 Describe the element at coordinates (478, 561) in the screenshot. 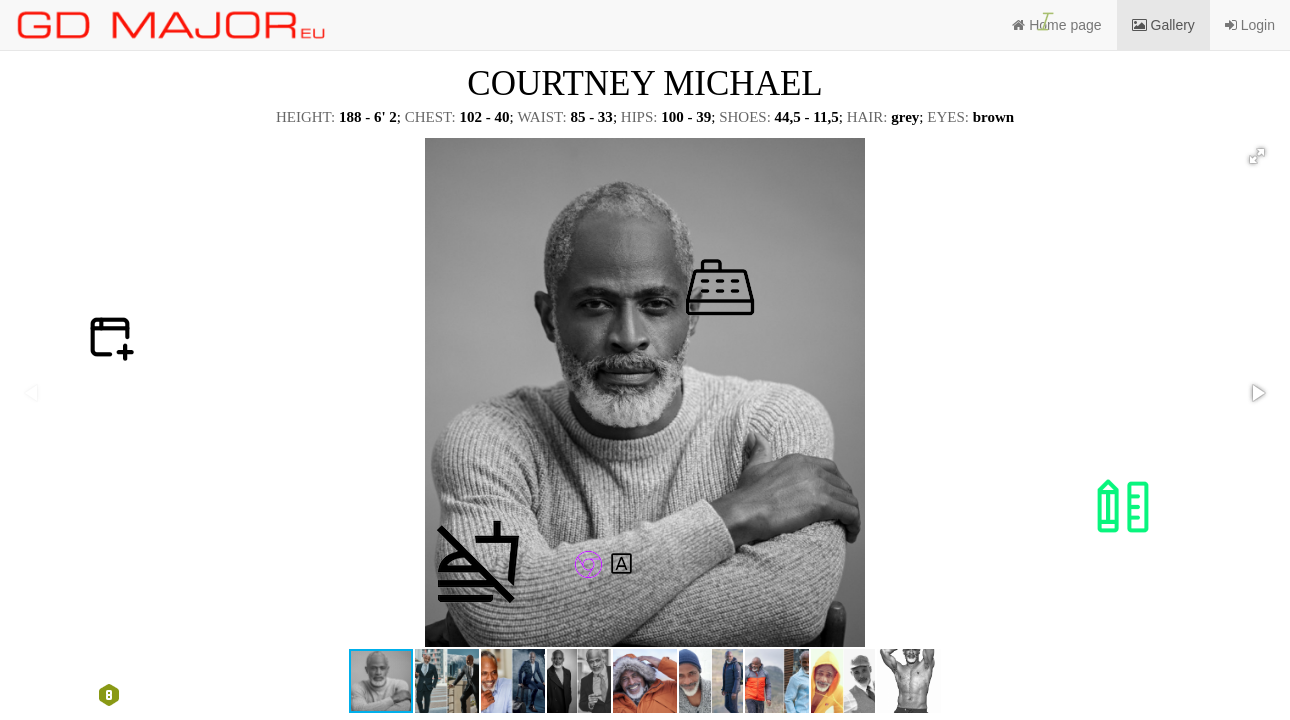

I see `indicates no food allowed in this area` at that location.